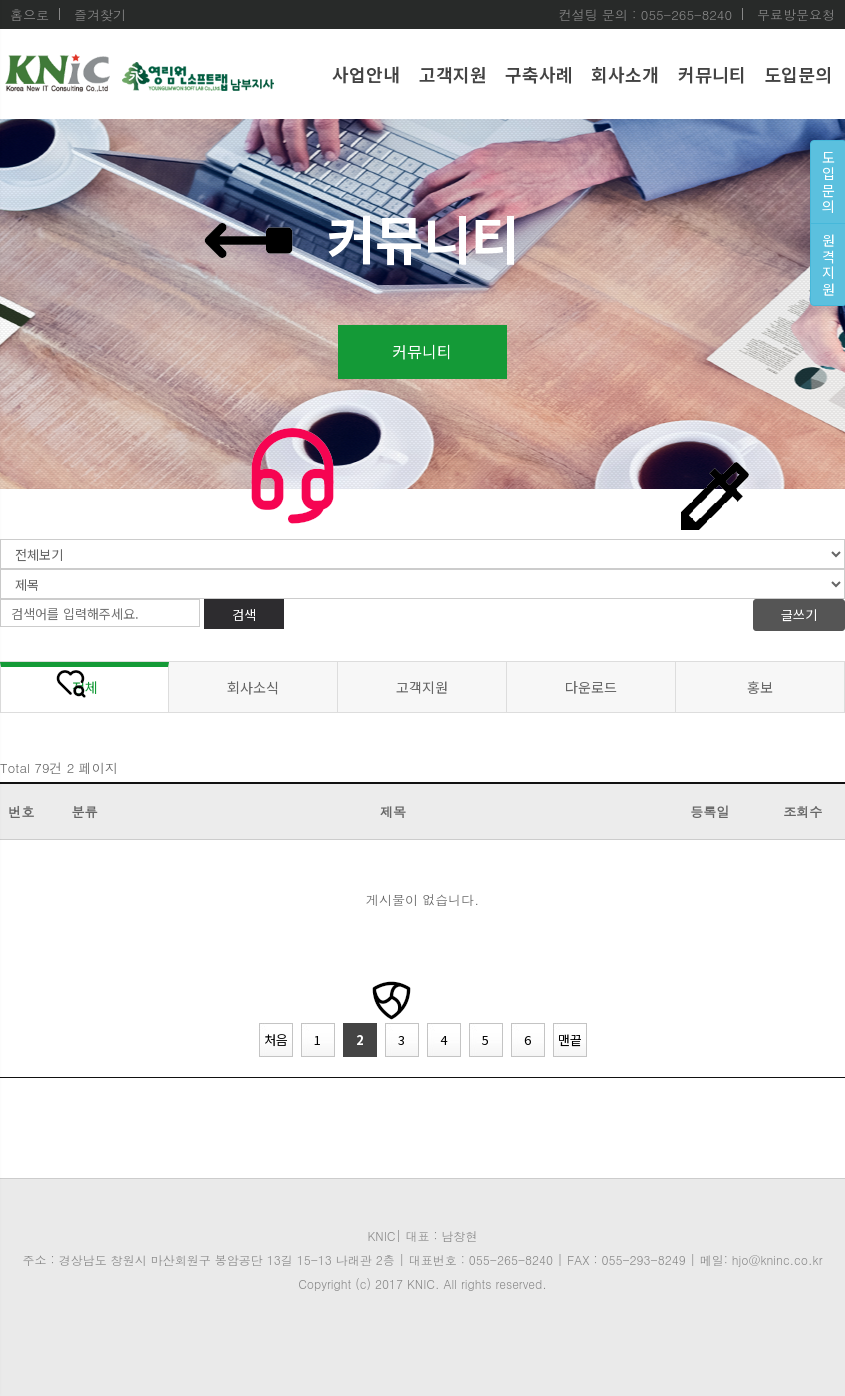  I want to click on search your liked or favorited items, so click(70, 682).